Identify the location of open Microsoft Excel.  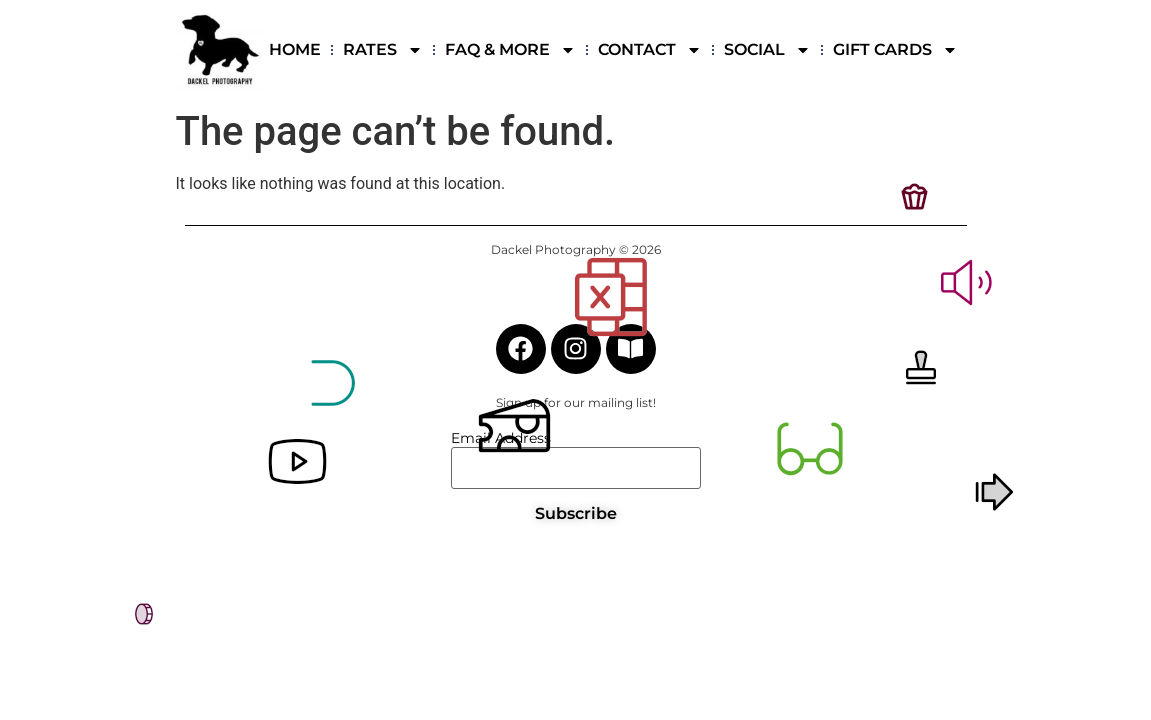
(614, 297).